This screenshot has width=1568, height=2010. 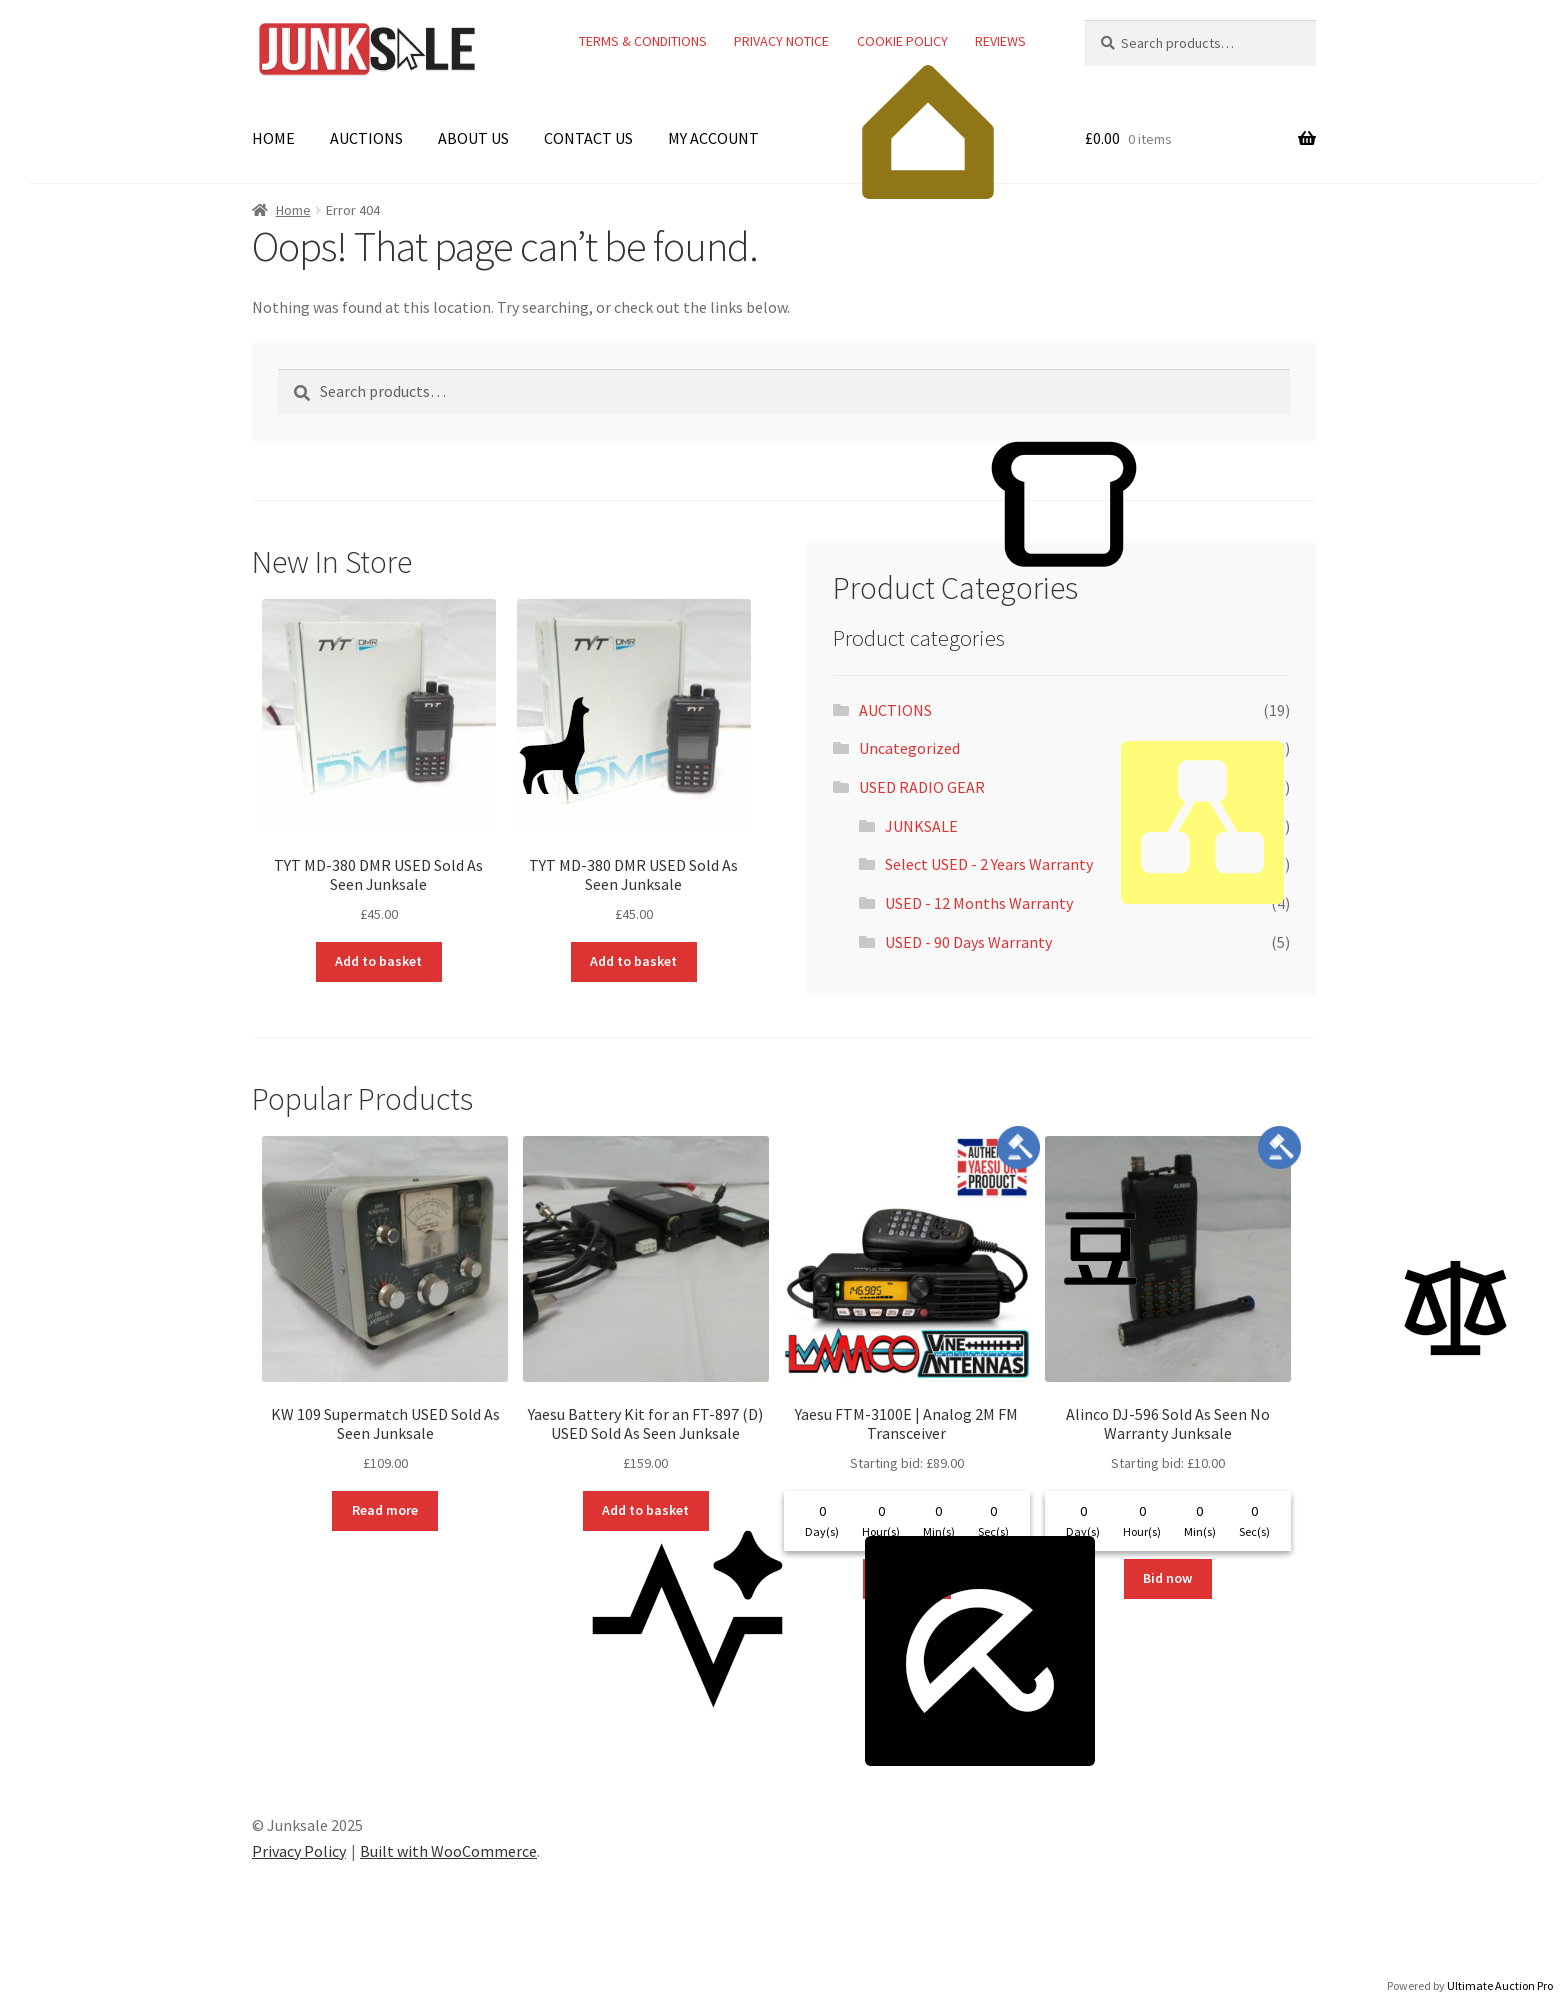 I want to click on open google home app, so click(x=928, y=132).